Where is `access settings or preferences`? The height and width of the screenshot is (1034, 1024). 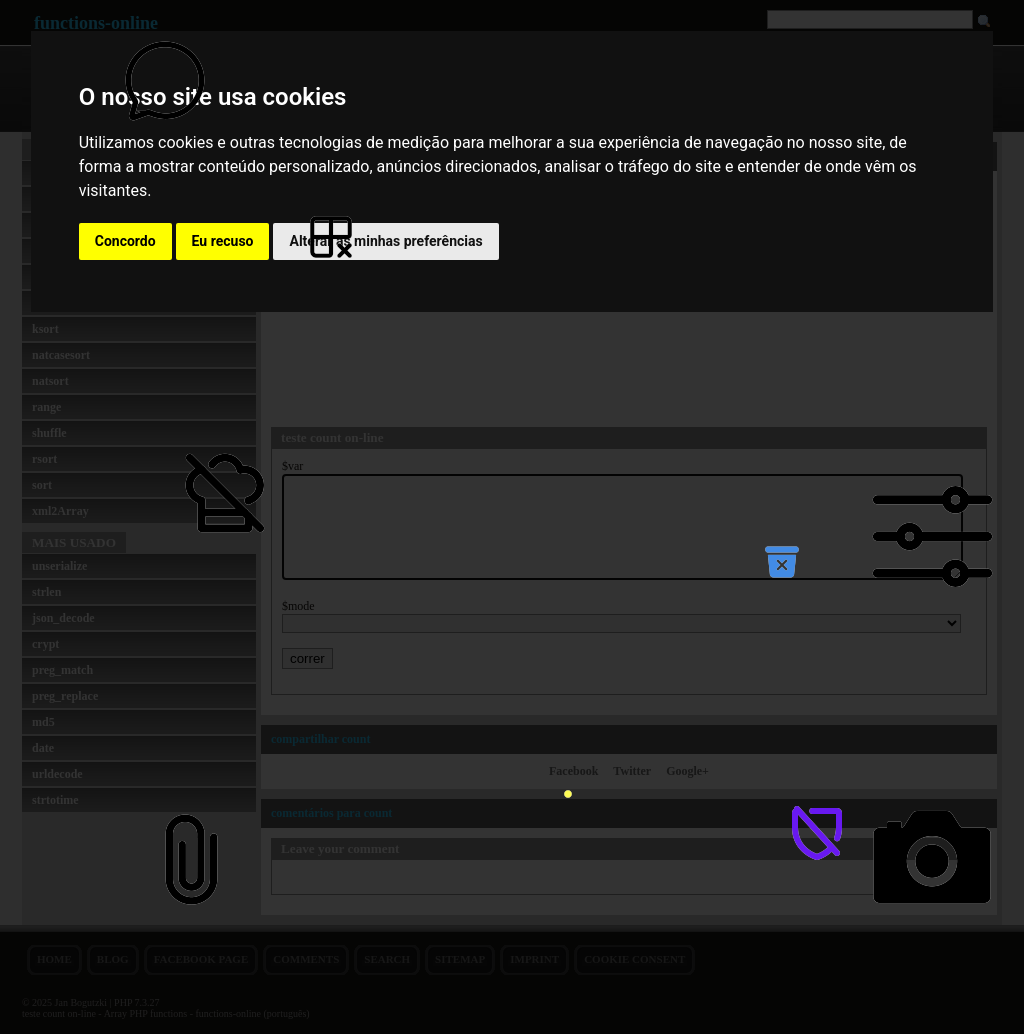 access settings or preferences is located at coordinates (932, 536).